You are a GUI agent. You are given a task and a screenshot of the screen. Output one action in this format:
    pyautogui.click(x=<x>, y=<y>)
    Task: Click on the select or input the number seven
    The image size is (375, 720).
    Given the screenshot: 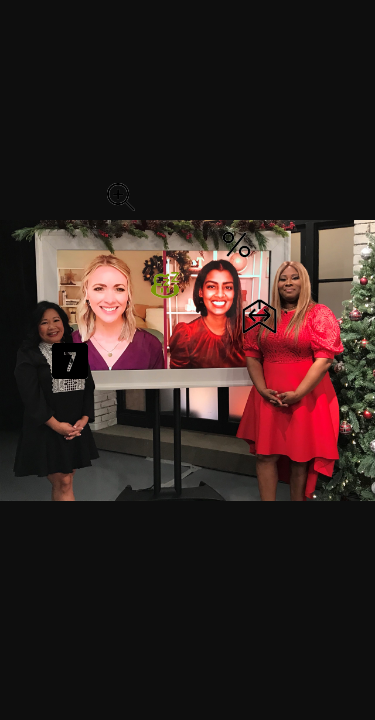 What is the action you would take?
    pyautogui.click(x=70, y=361)
    